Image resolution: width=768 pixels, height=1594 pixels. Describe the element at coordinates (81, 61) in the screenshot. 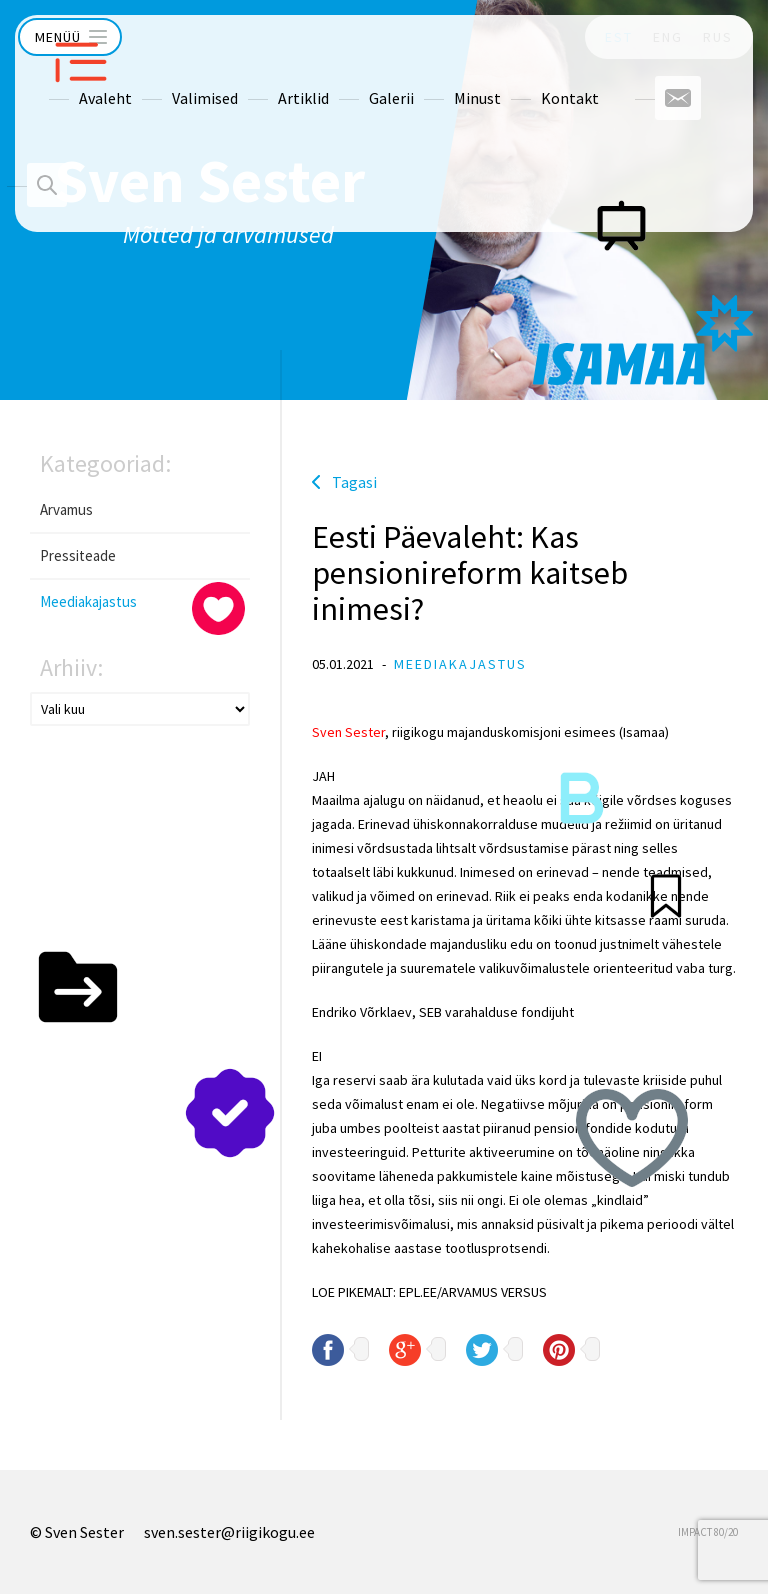

I see `insert a block quote` at that location.